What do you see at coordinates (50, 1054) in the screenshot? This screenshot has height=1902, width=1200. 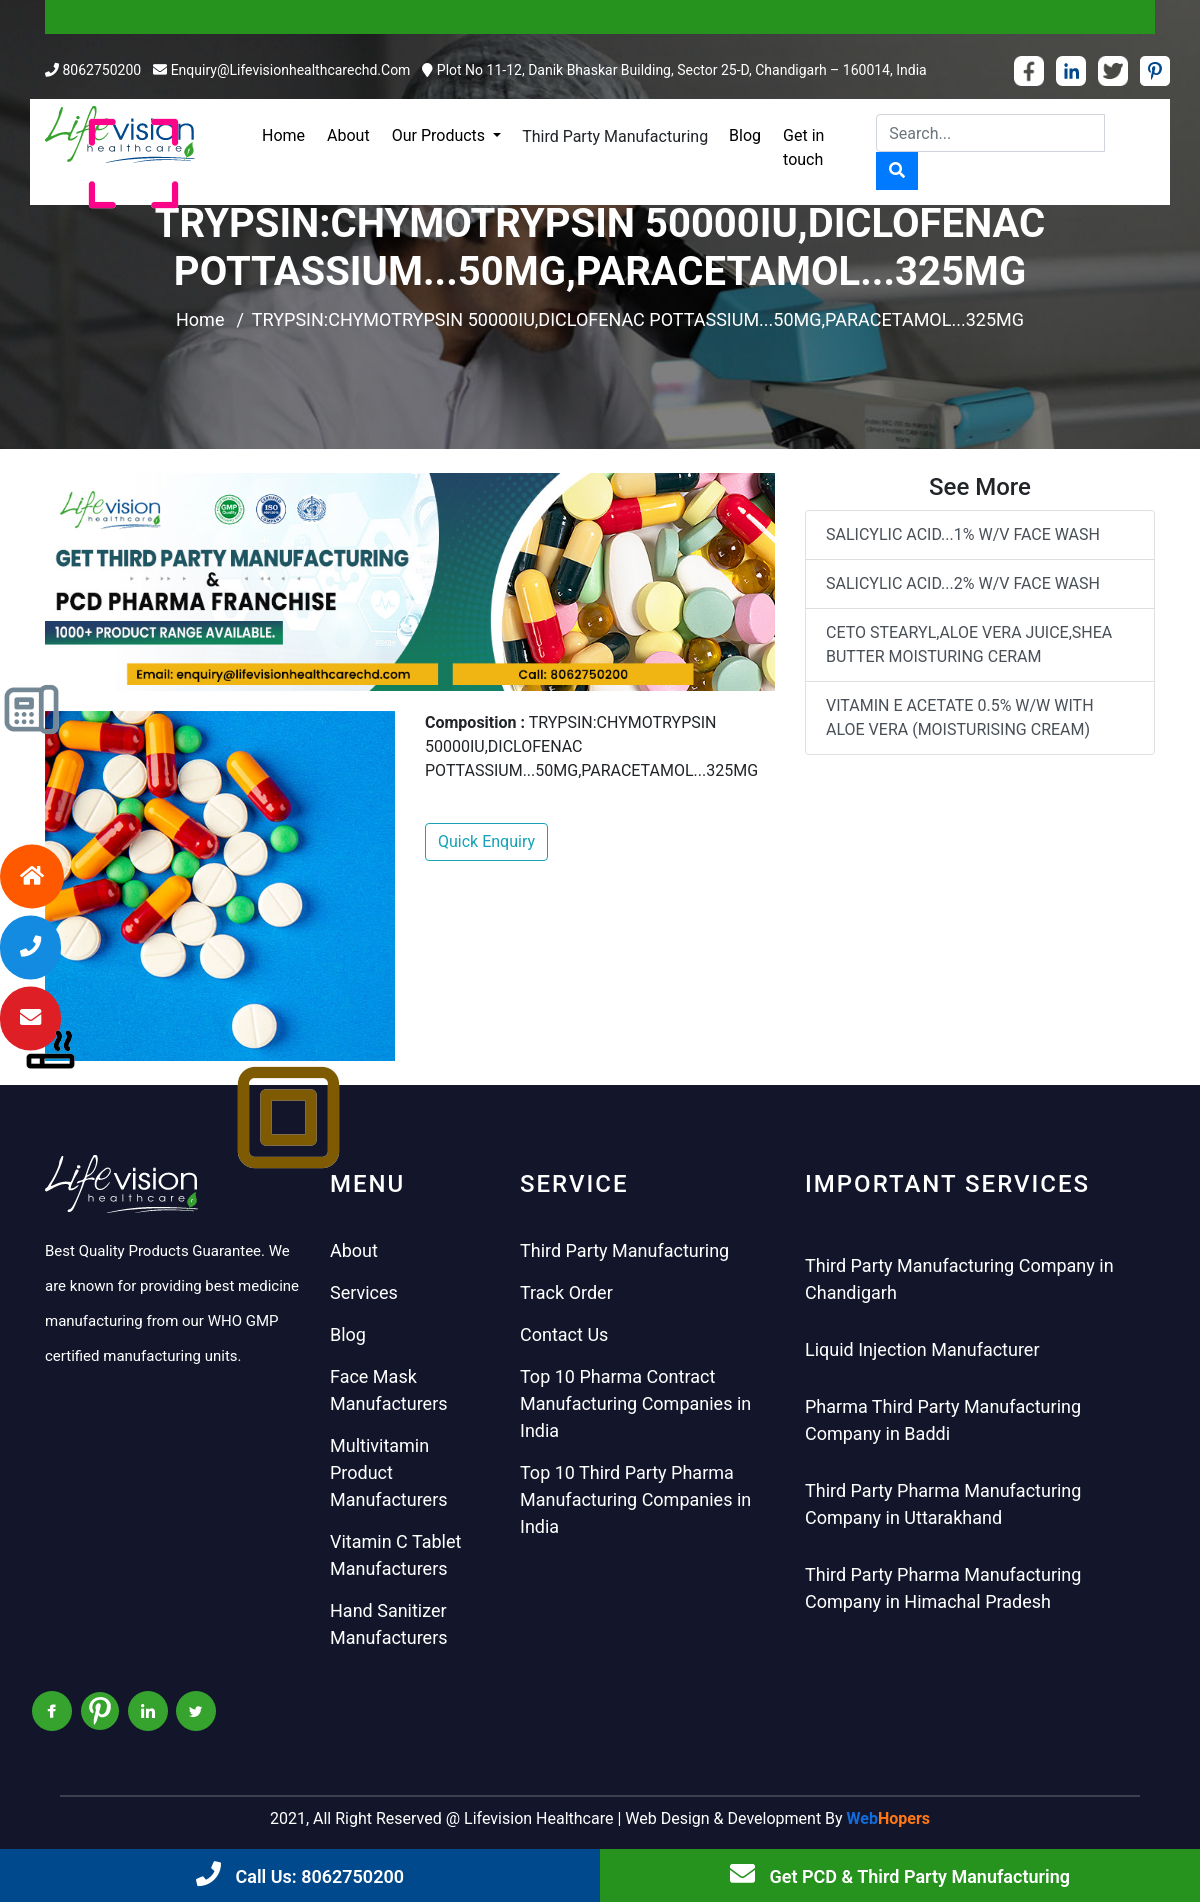 I see `indicates a designated smoking area` at bounding box center [50, 1054].